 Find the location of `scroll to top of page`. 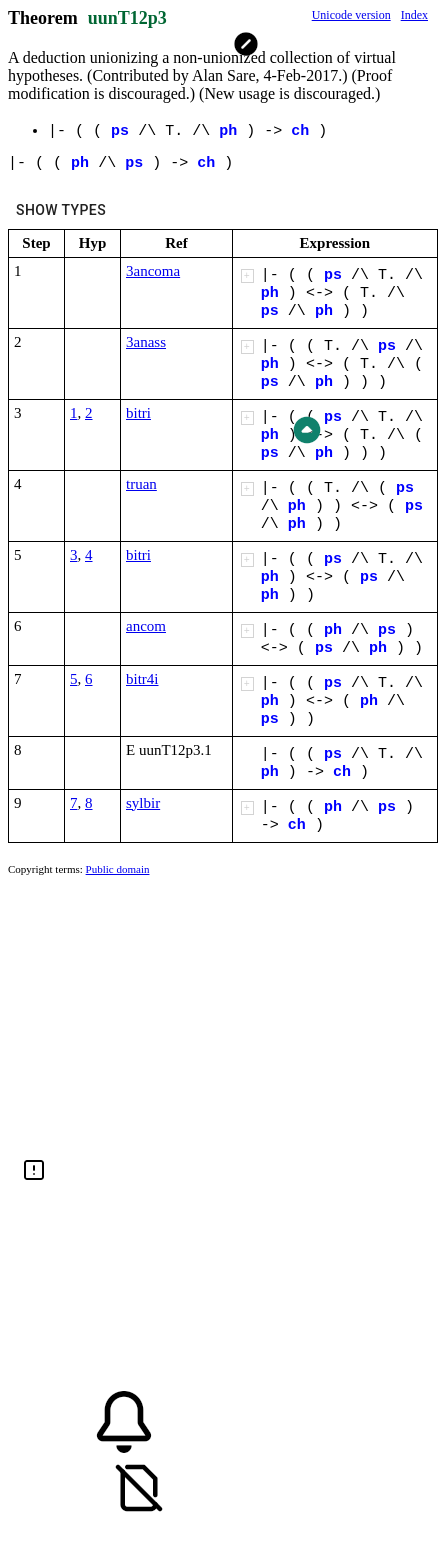

scroll to top of page is located at coordinates (307, 430).